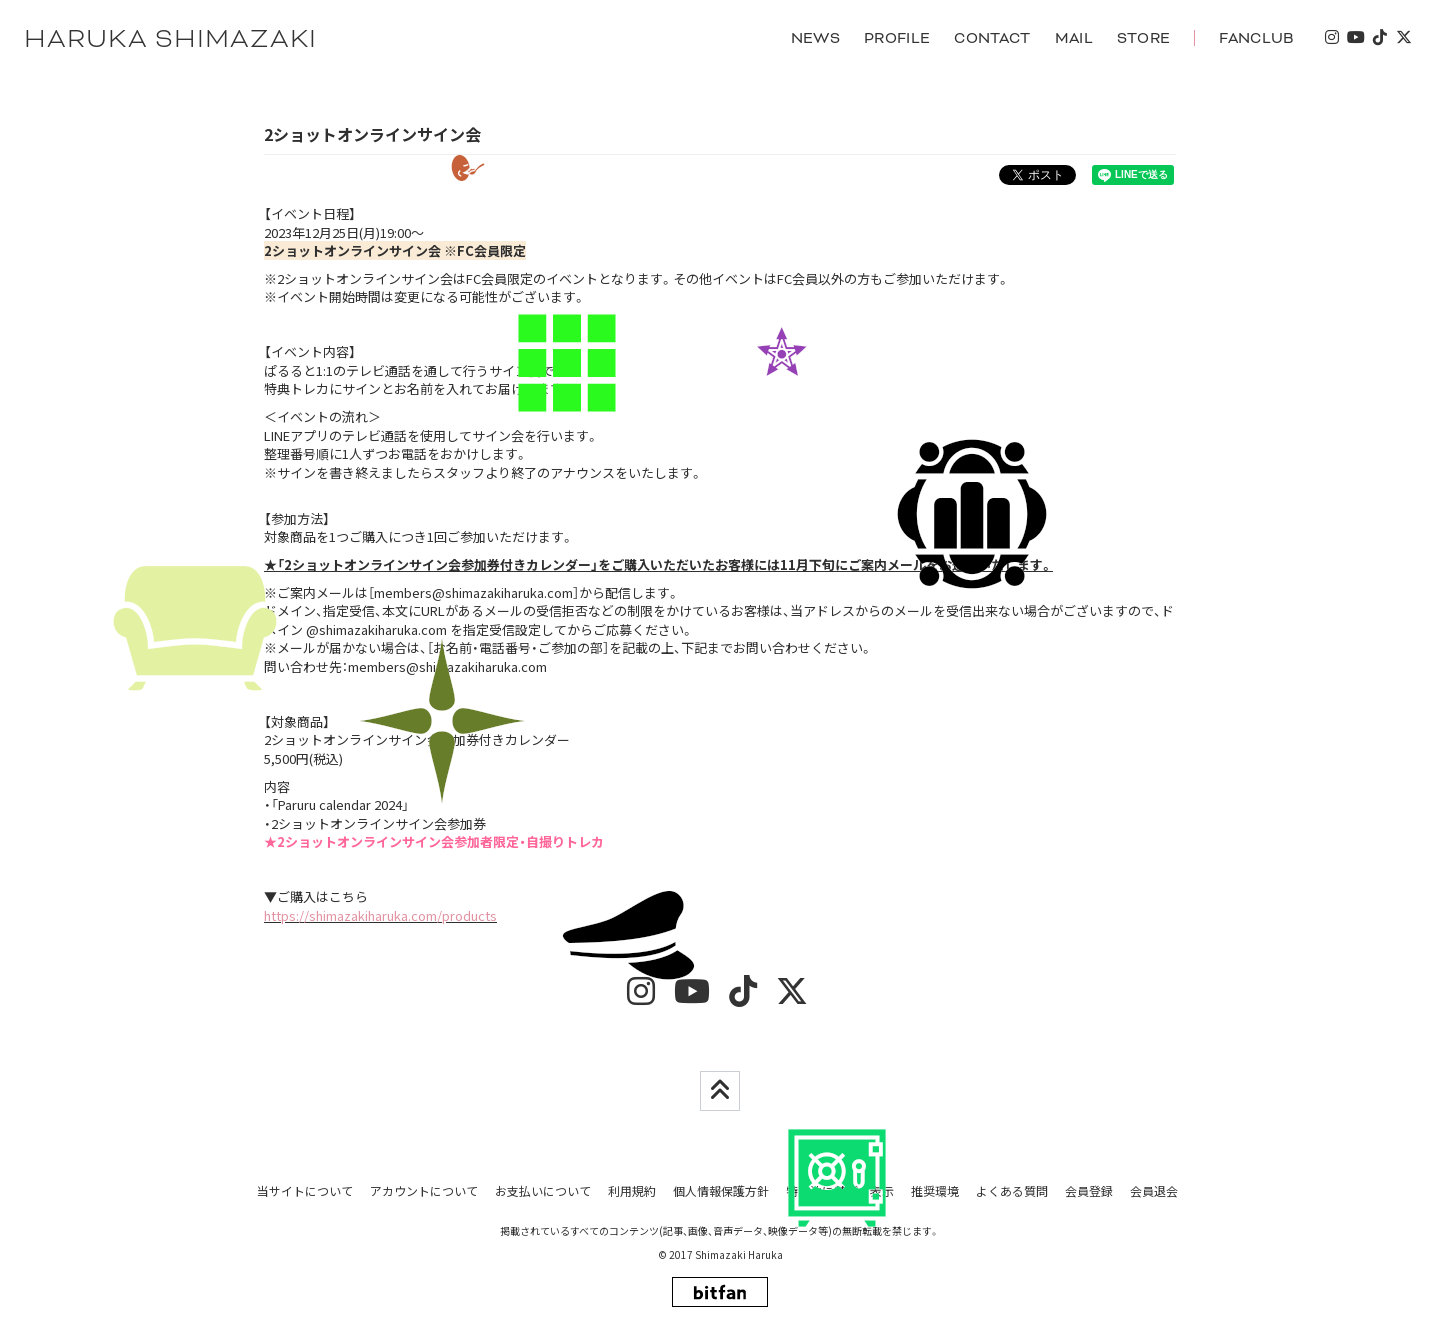 The width and height of the screenshot is (1440, 1326). I want to click on view captain or officer profile, so click(628, 939).